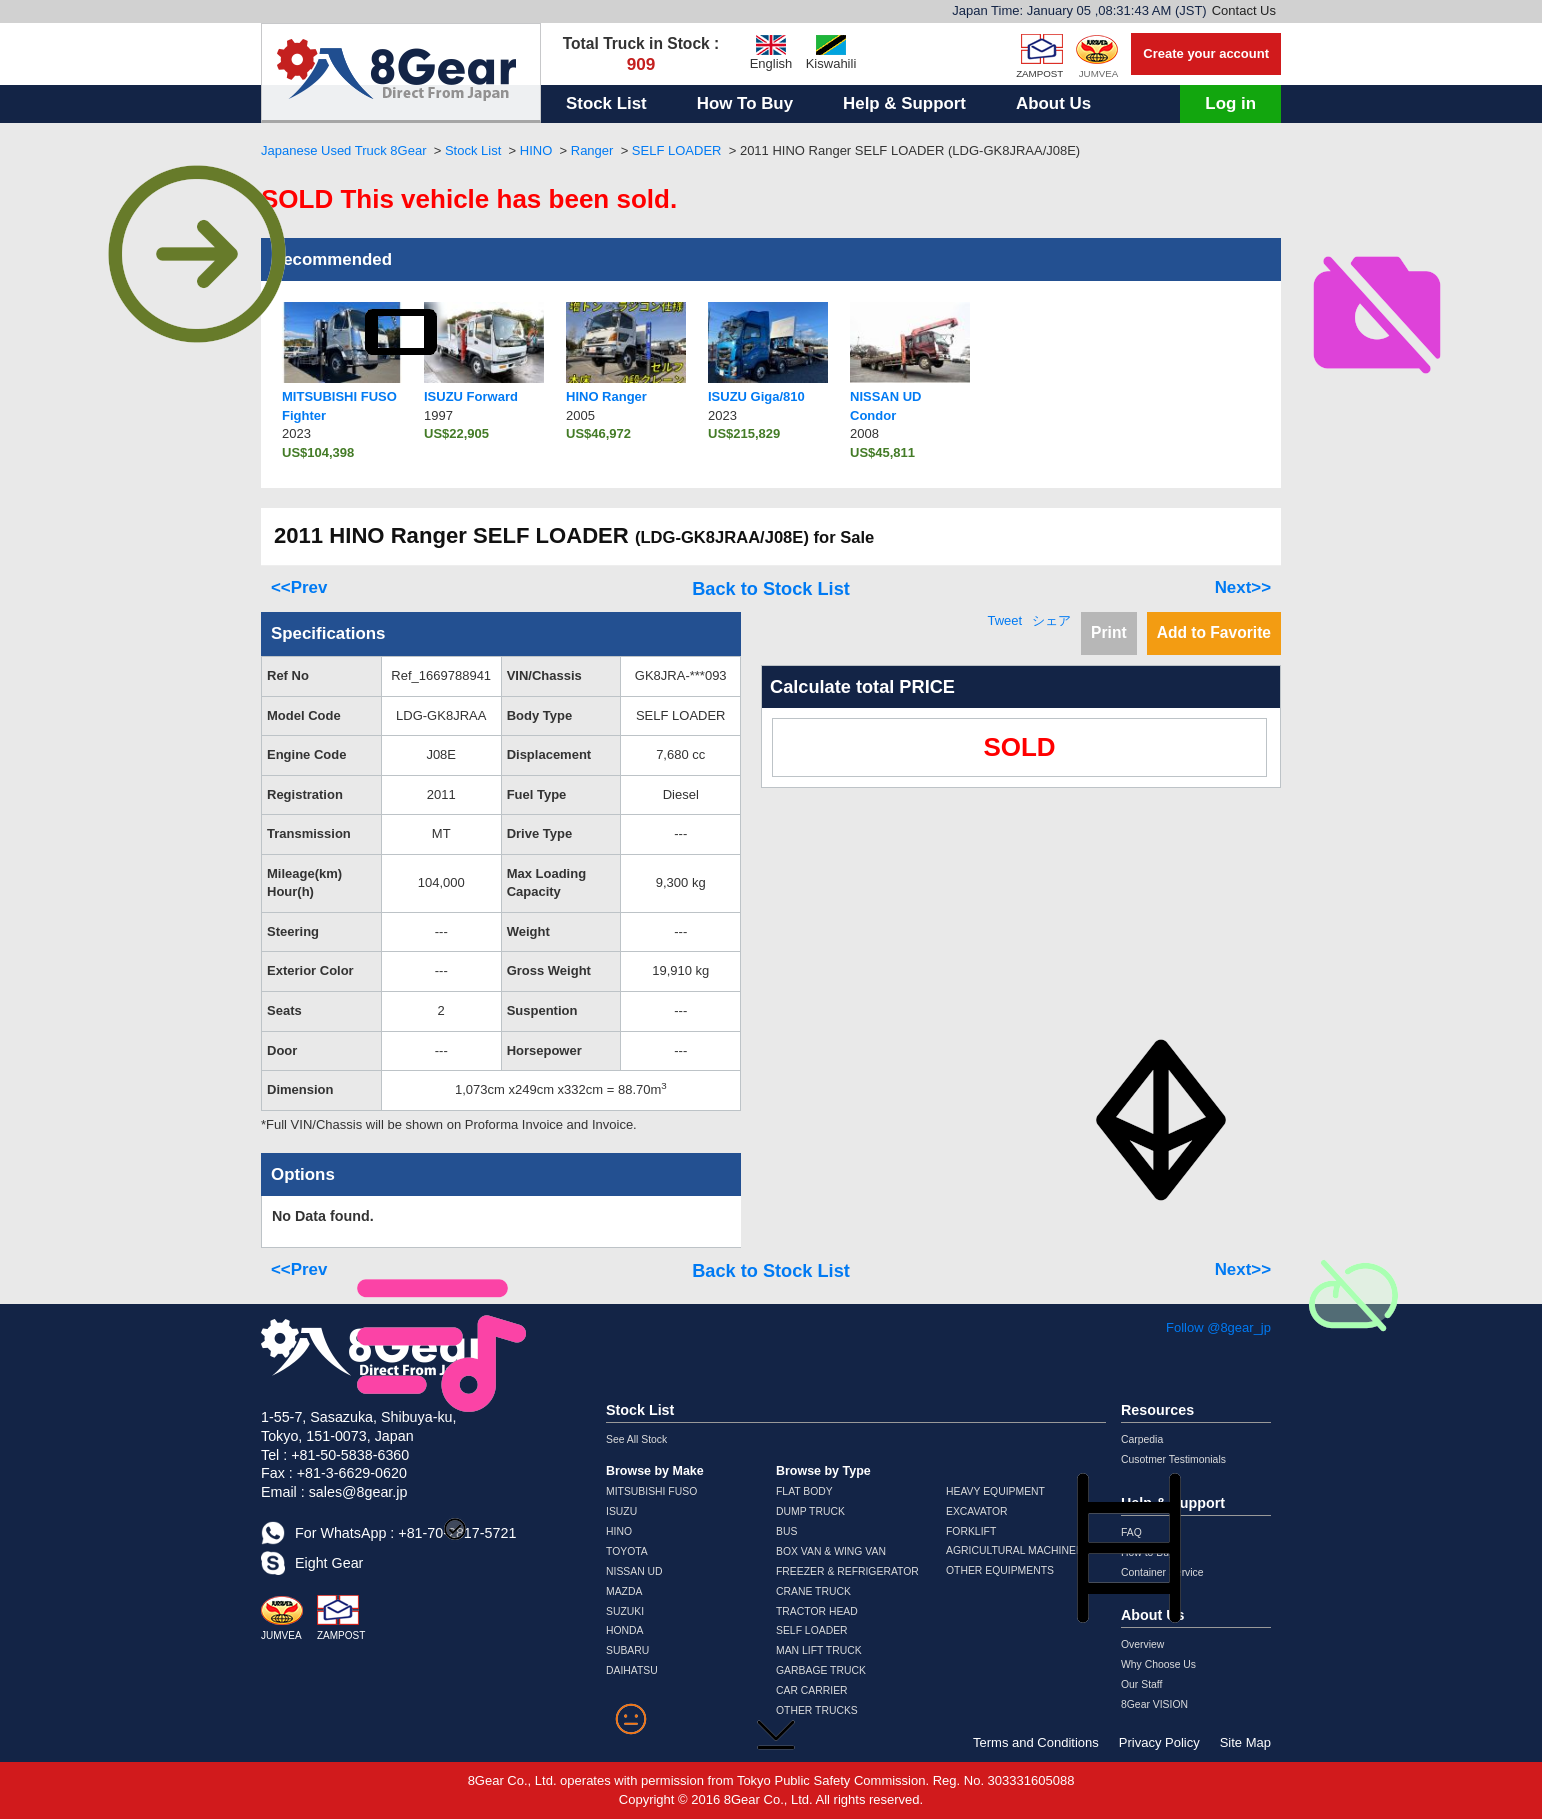 This screenshot has height=1819, width=1542. I want to click on camera is disabled or turned off, so click(1377, 315).